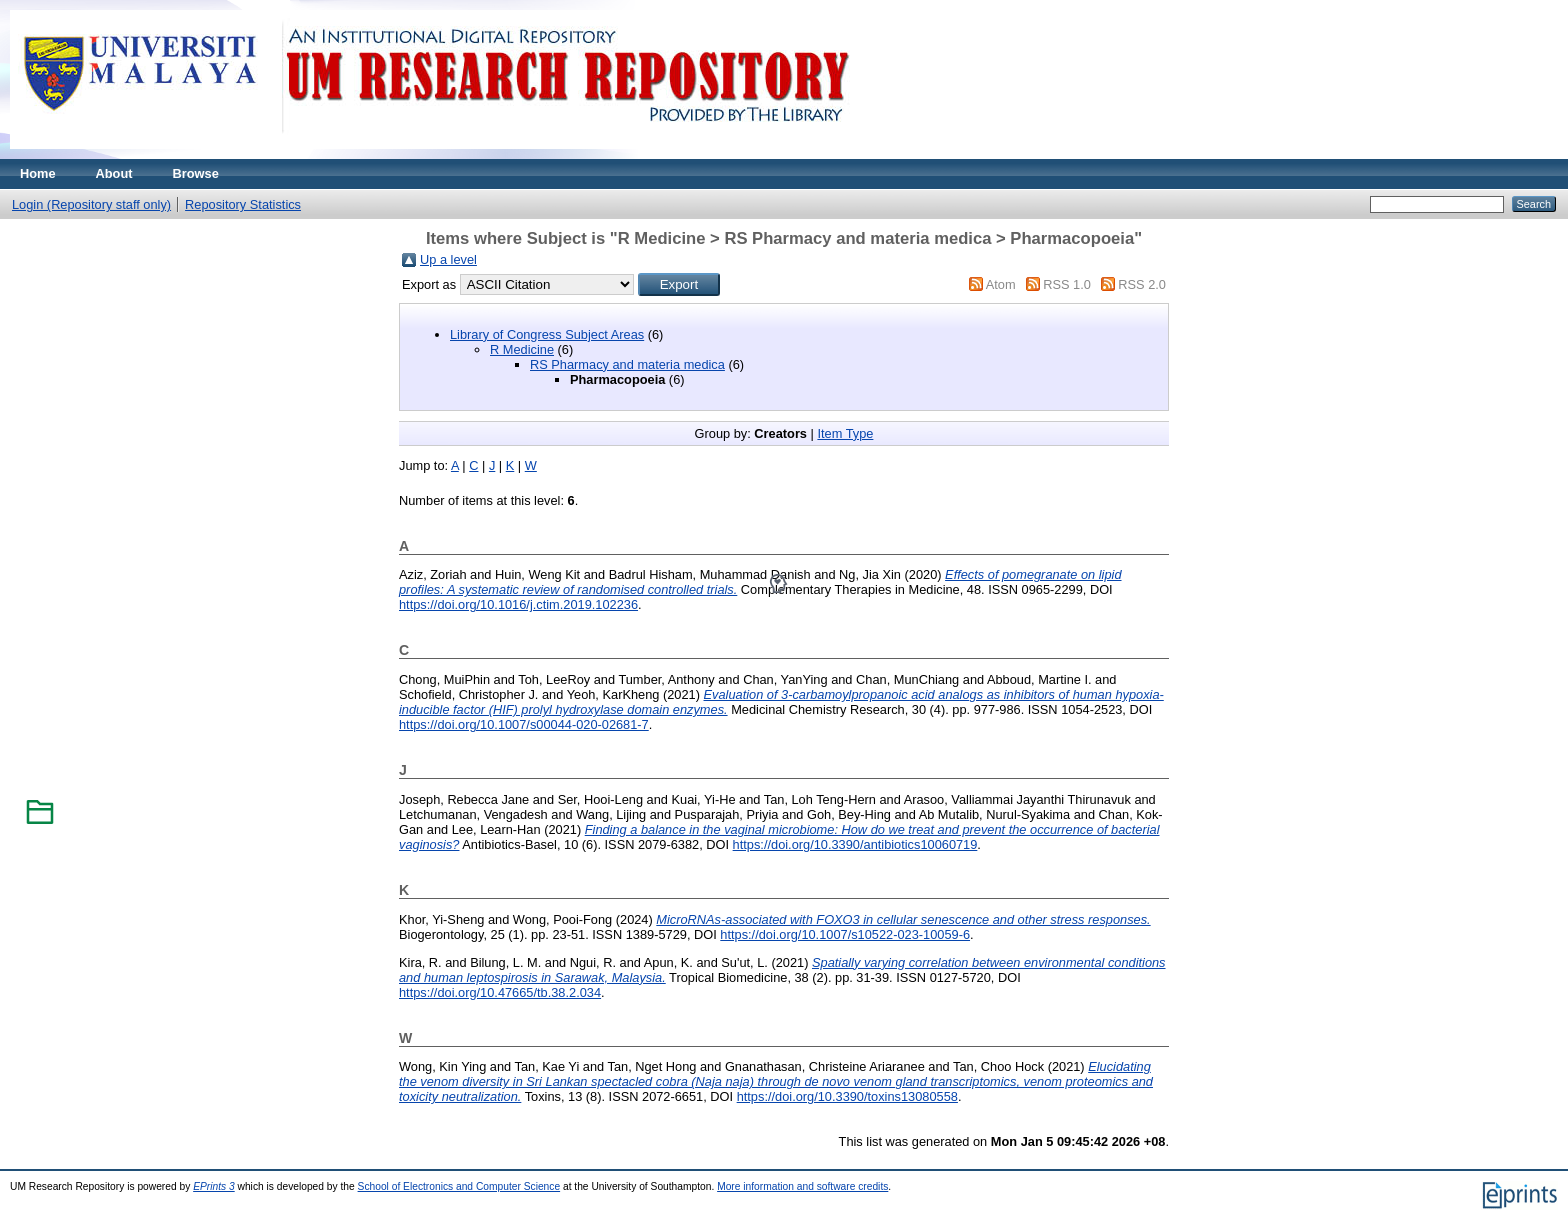 The image size is (1568, 1212). What do you see at coordinates (40, 812) in the screenshot?
I see `open folder to view files` at bounding box center [40, 812].